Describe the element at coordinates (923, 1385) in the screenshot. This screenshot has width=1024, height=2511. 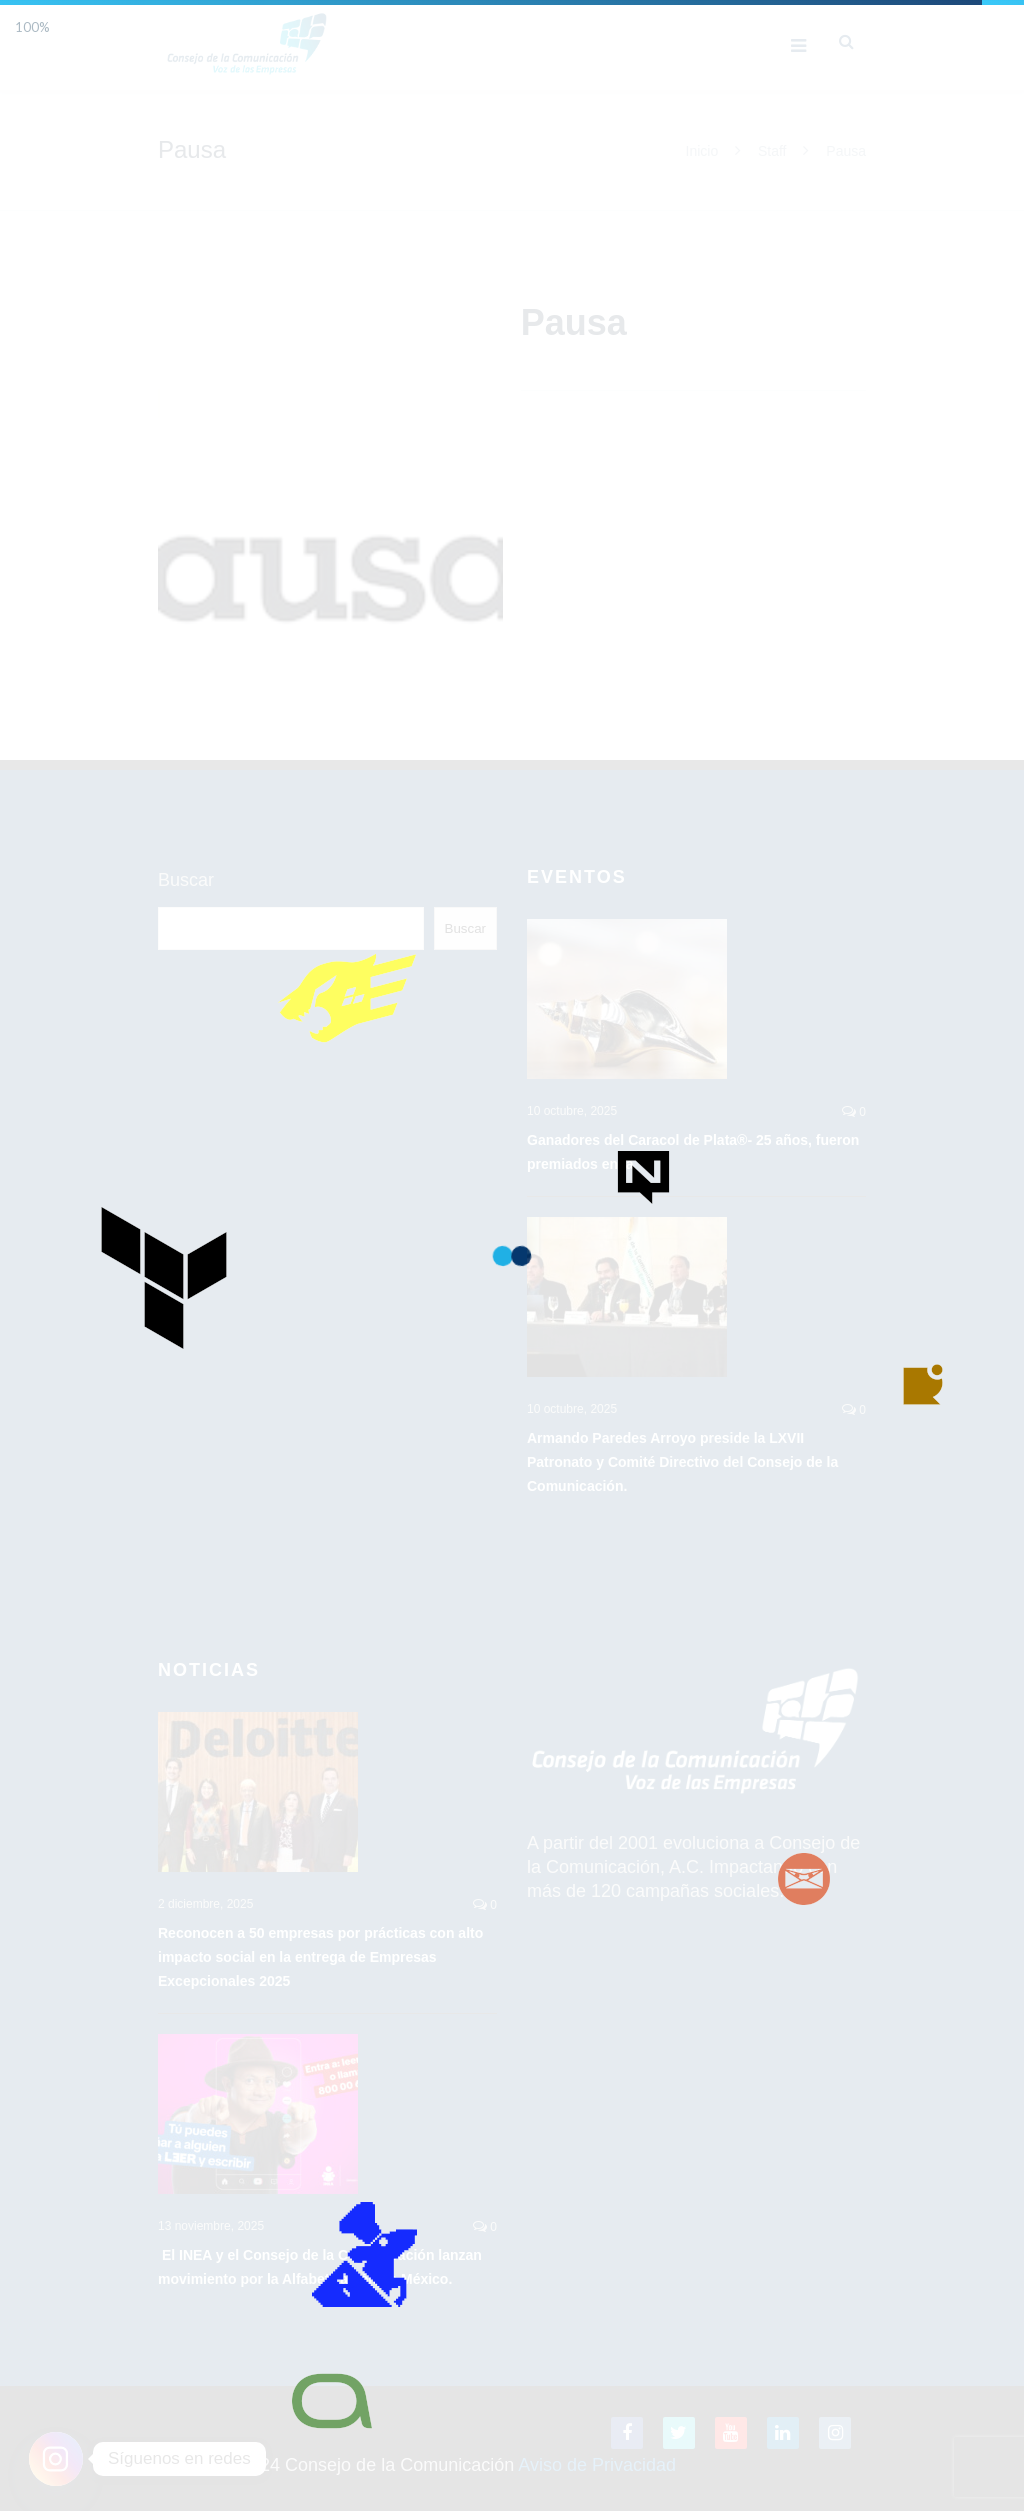
I see `remixicon logo` at that location.